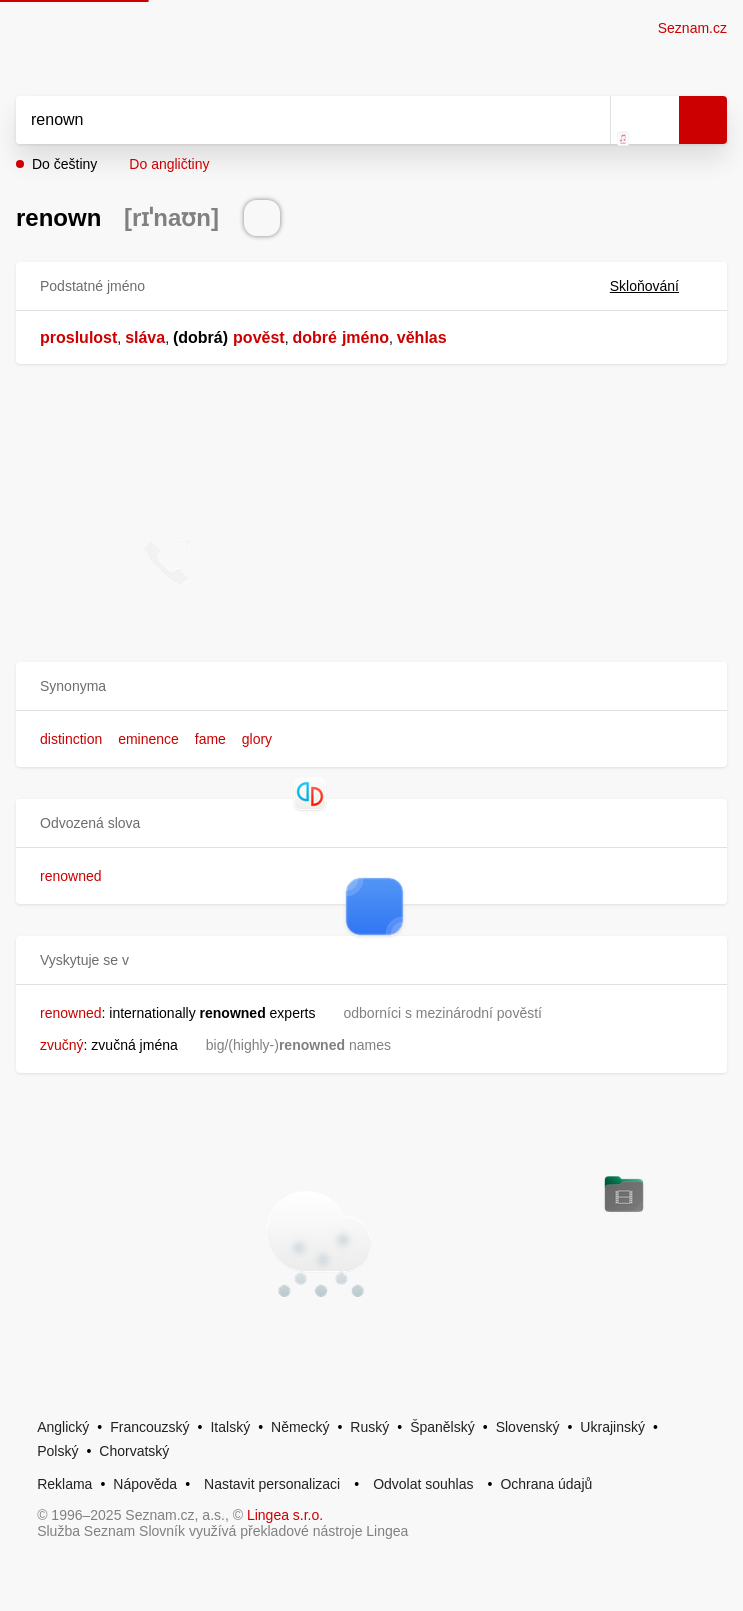 This screenshot has width=743, height=1611. Describe the element at coordinates (319, 1244) in the screenshot. I see `indicates snowy weather conditions` at that location.